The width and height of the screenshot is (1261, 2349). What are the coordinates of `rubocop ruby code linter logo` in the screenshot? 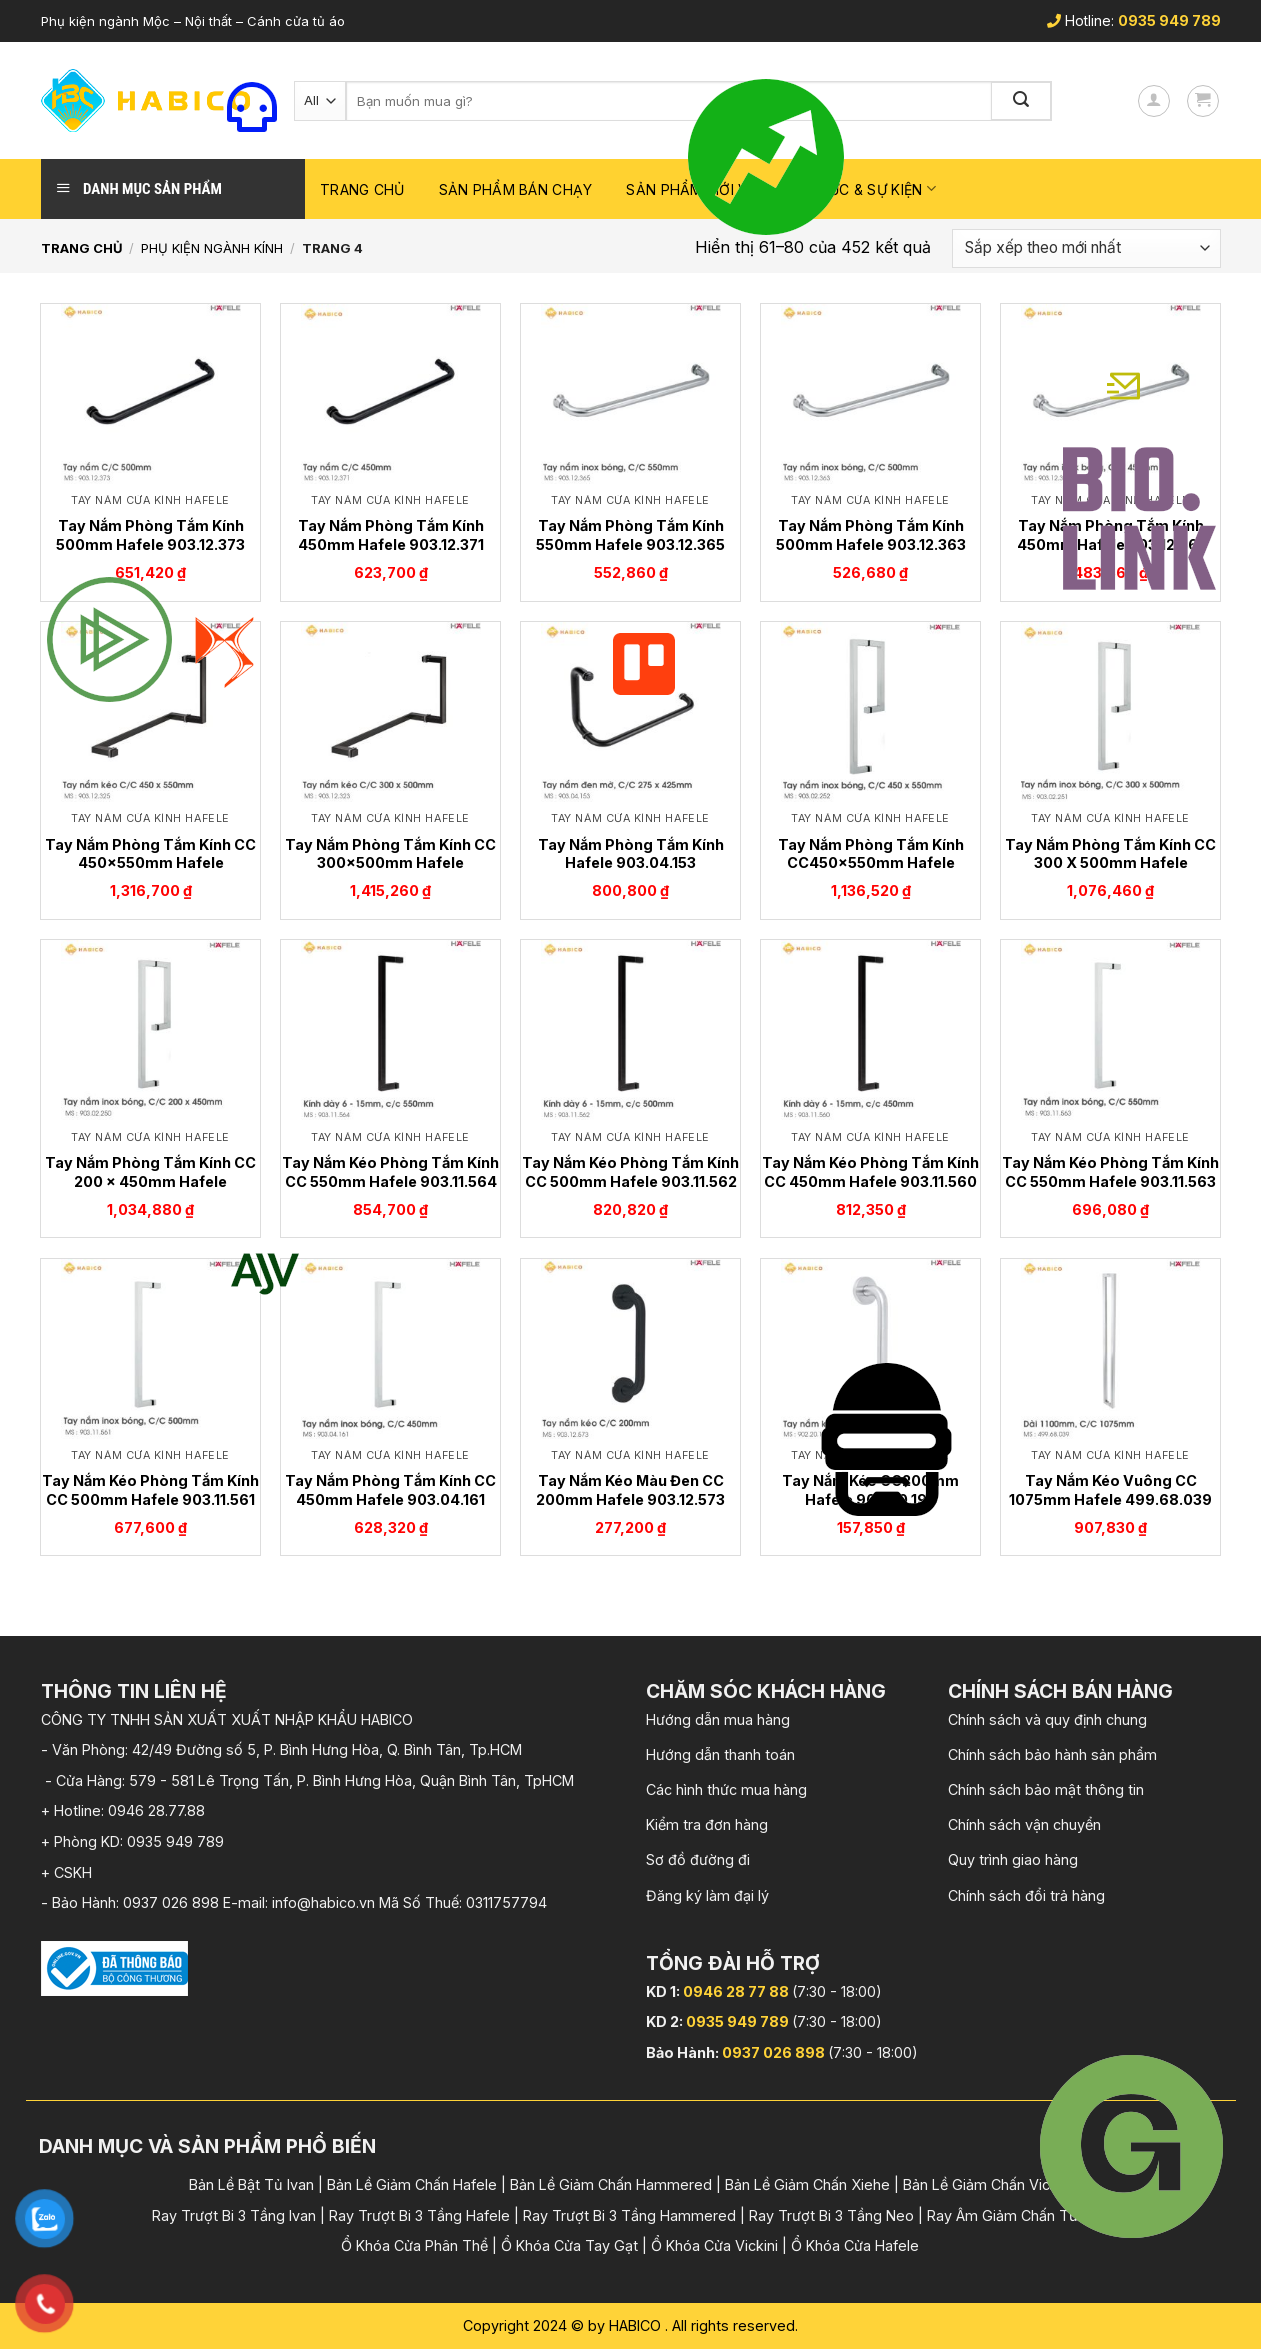 It's located at (886, 1439).